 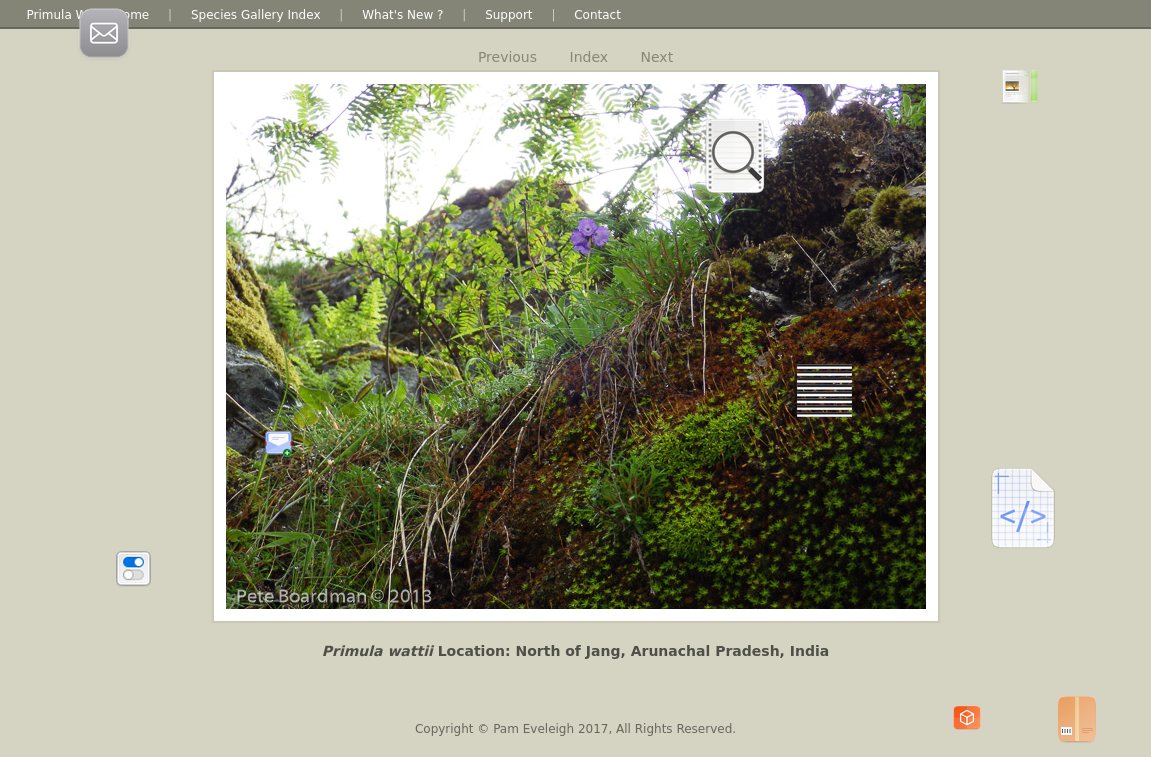 I want to click on justify text to fill both margins, so click(x=824, y=390).